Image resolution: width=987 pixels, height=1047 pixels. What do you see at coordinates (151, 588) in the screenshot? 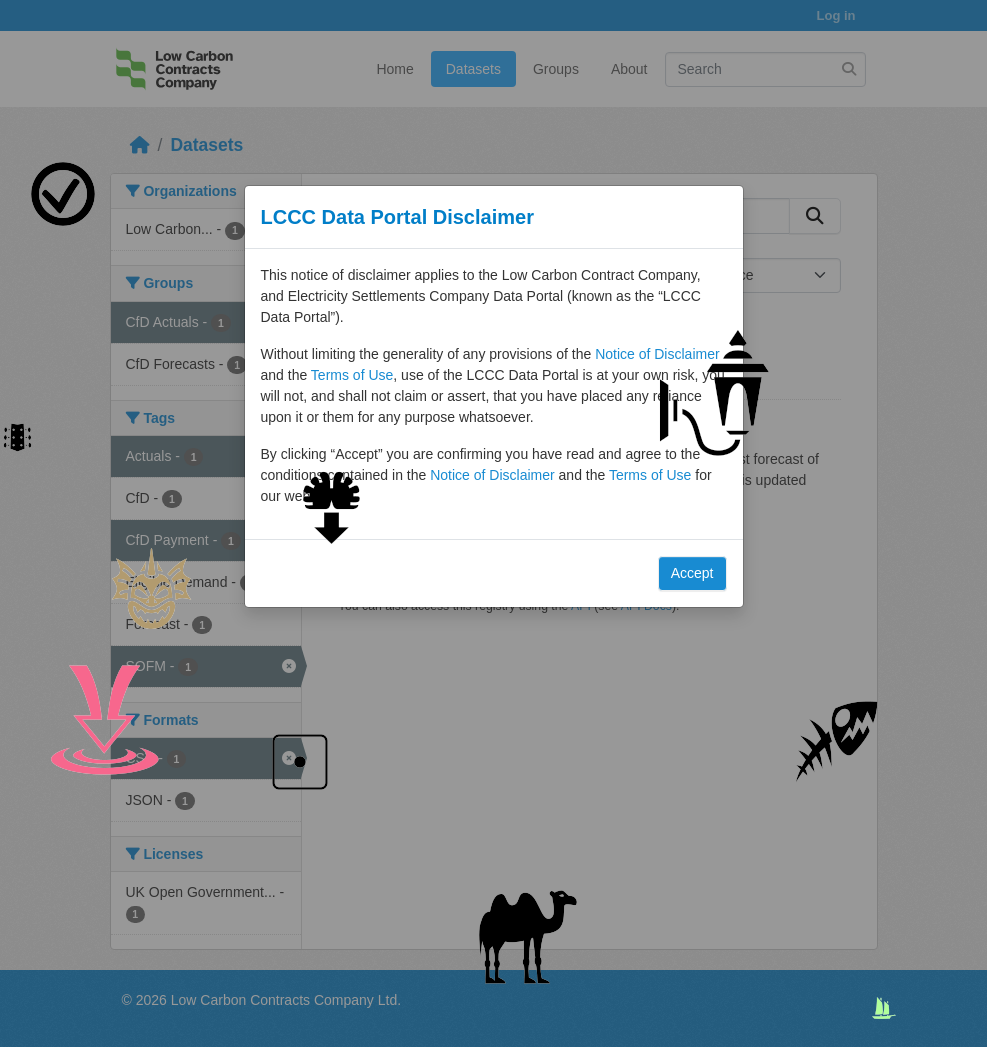
I see `encounter a fish monster enemy` at bounding box center [151, 588].